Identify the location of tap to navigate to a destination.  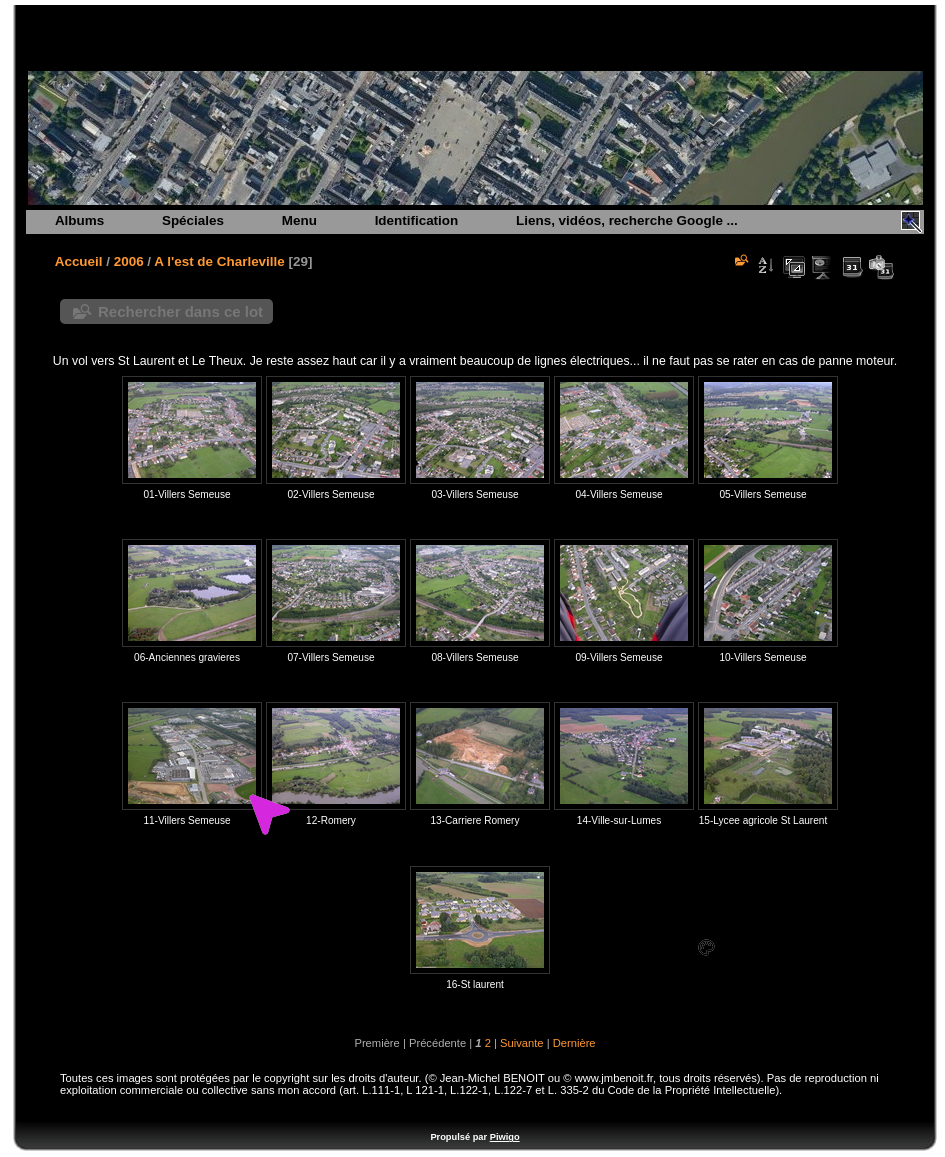
(266, 811).